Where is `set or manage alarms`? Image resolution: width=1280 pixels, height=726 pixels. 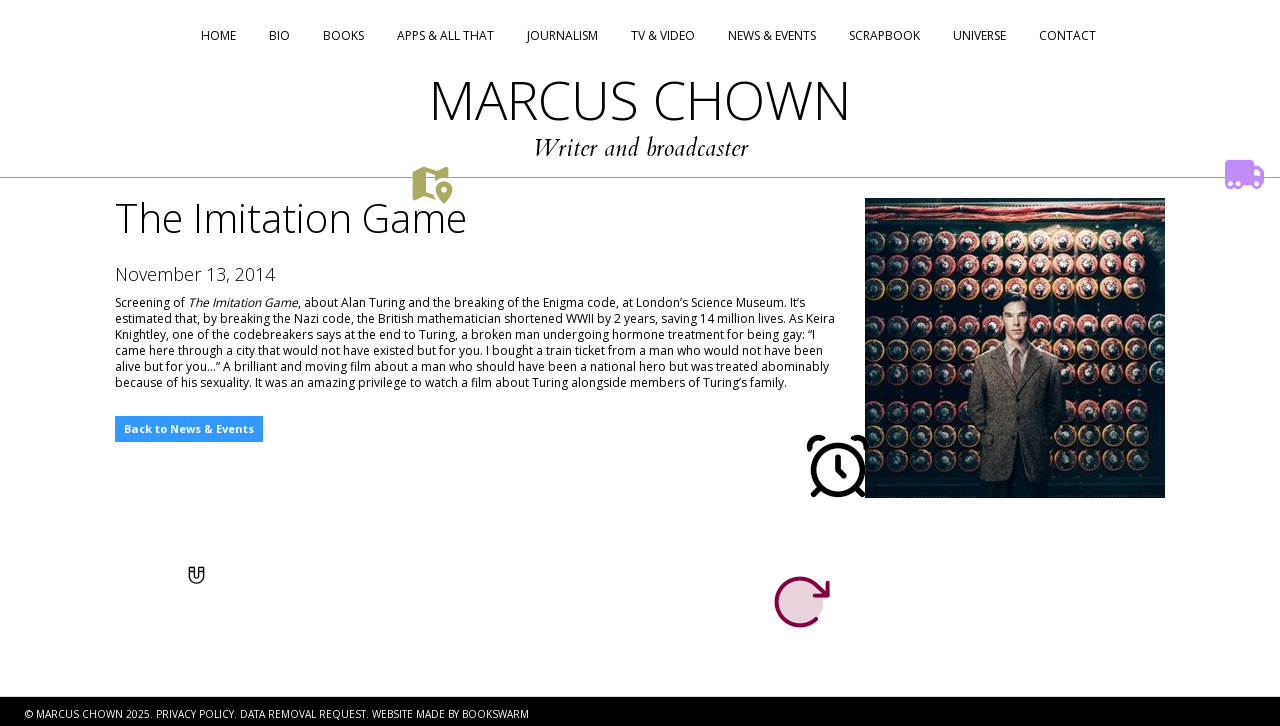
set or manage alarms is located at coordinates (838, 466).